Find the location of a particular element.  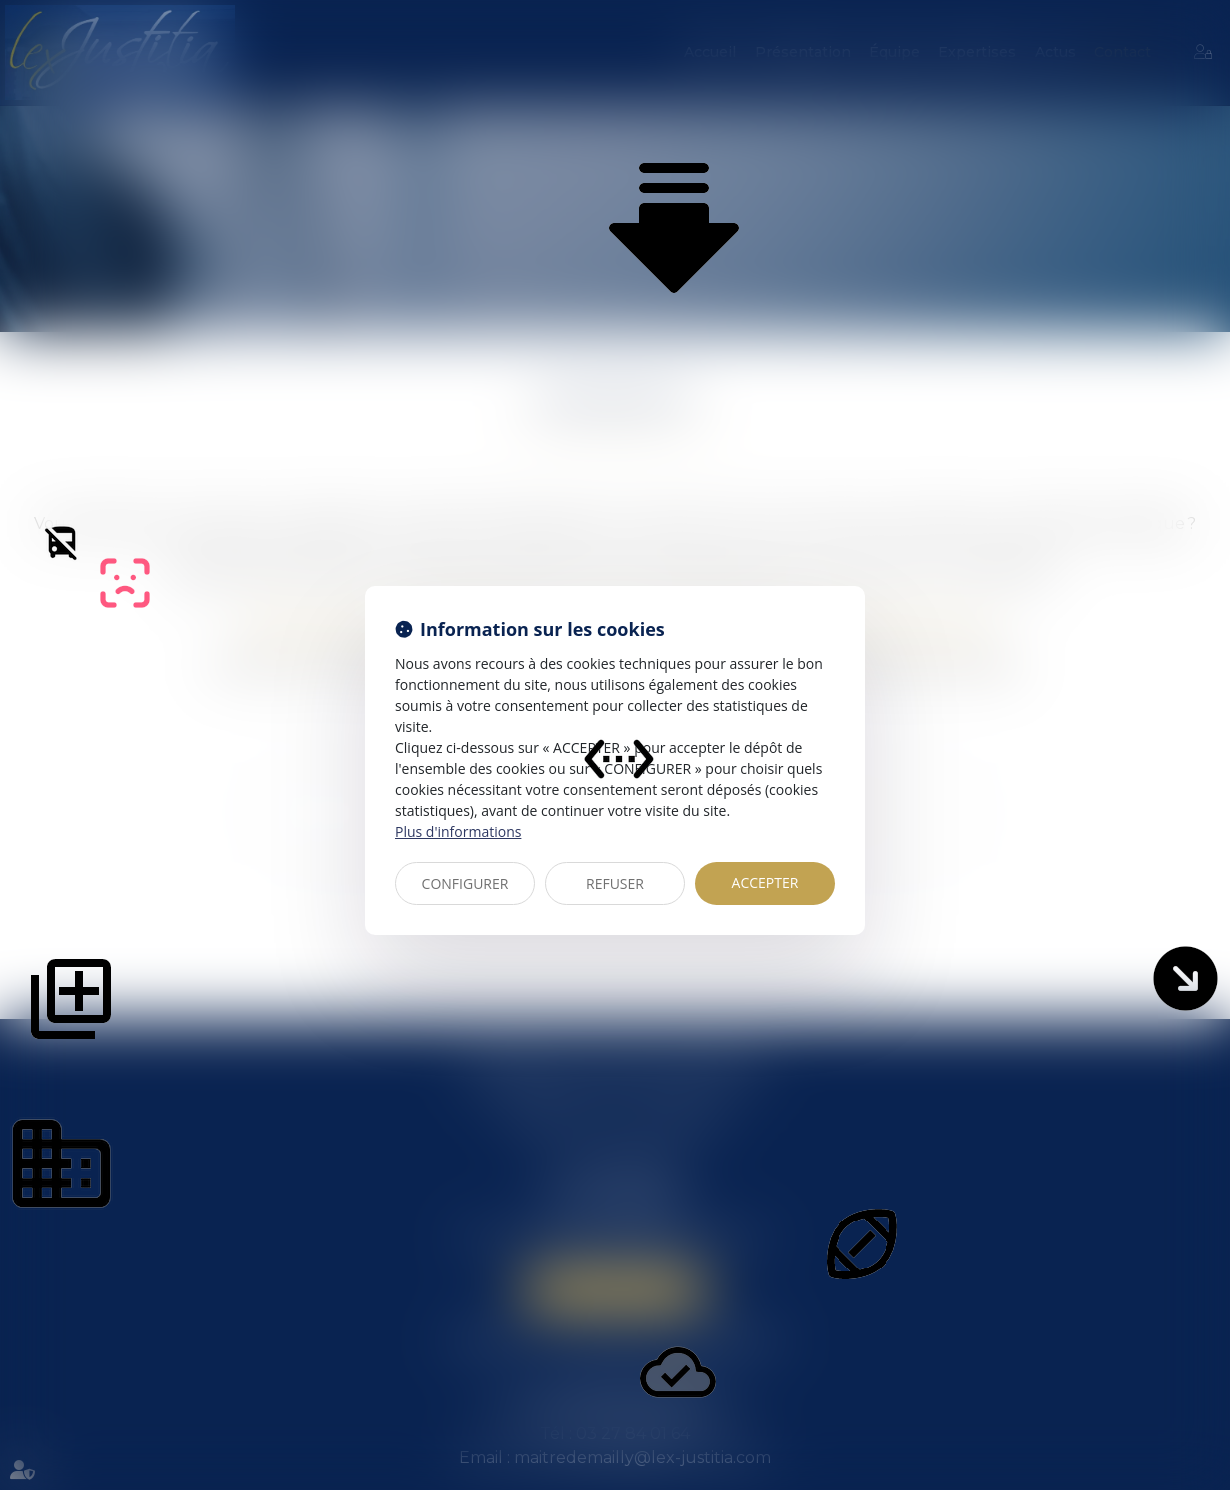

download file or content is located at coordinates (674, 223).